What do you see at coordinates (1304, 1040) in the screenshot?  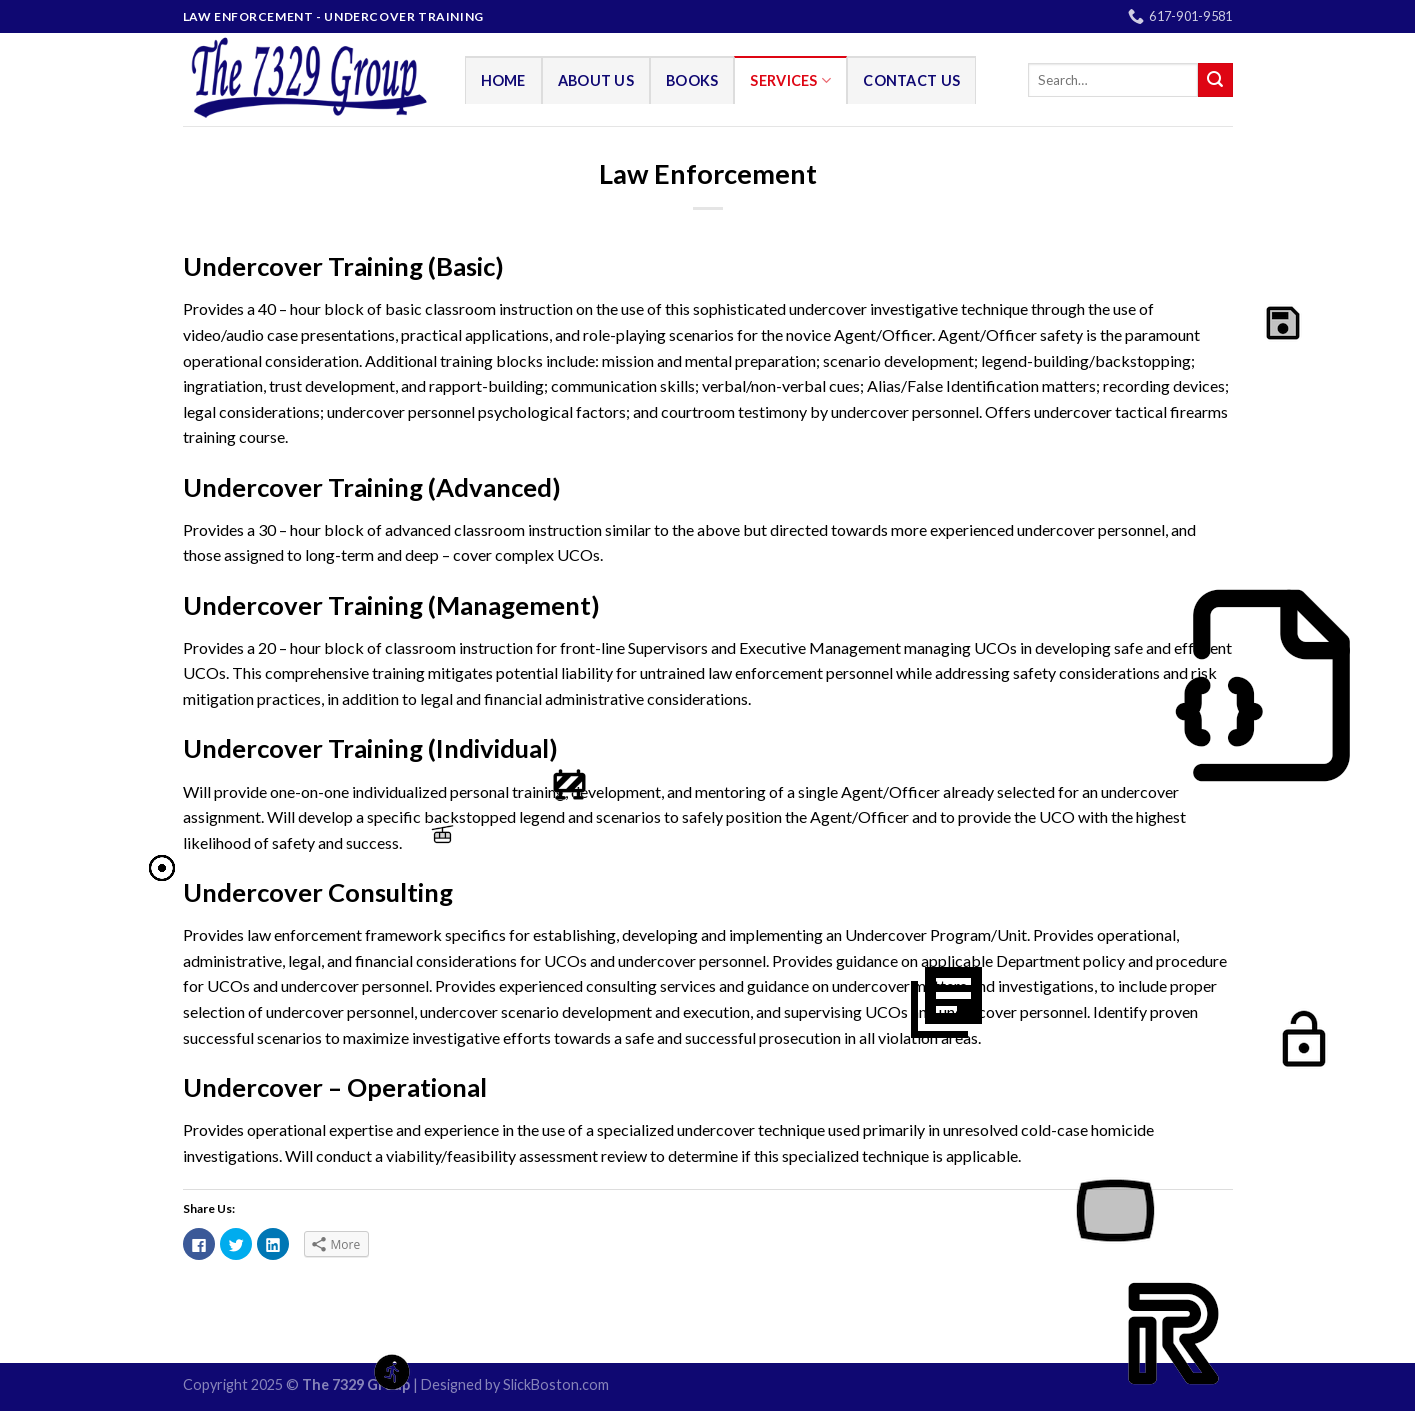 I see `unlock or access secured content` at bounding box center [1304, 1040].